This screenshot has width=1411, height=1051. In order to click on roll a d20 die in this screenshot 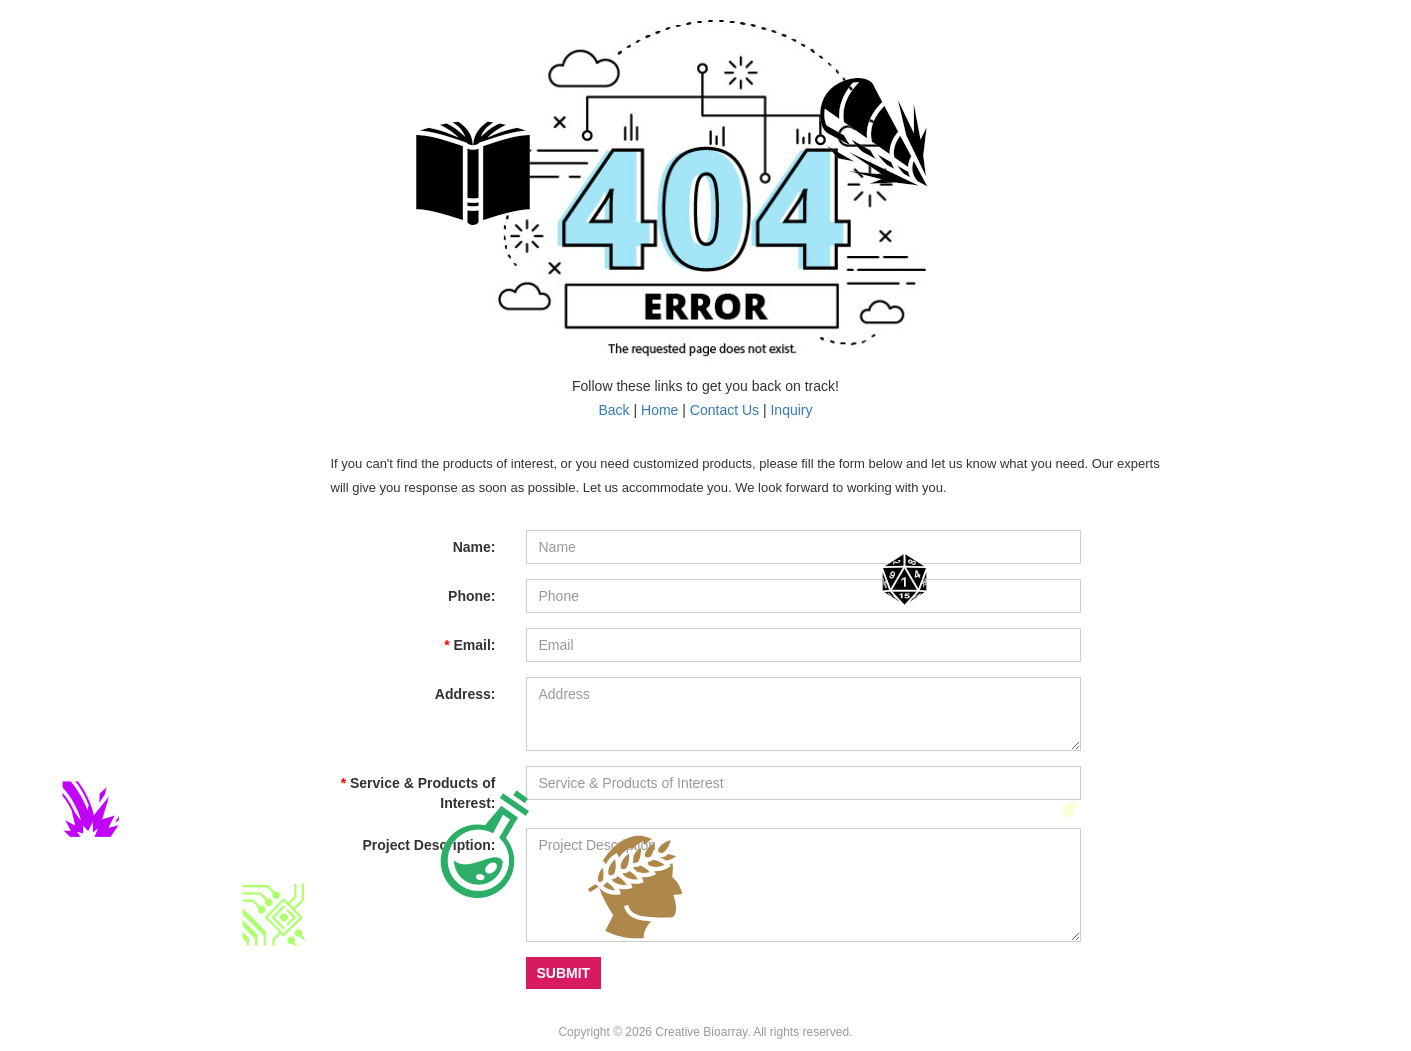, I will do `click(904, 579)`.